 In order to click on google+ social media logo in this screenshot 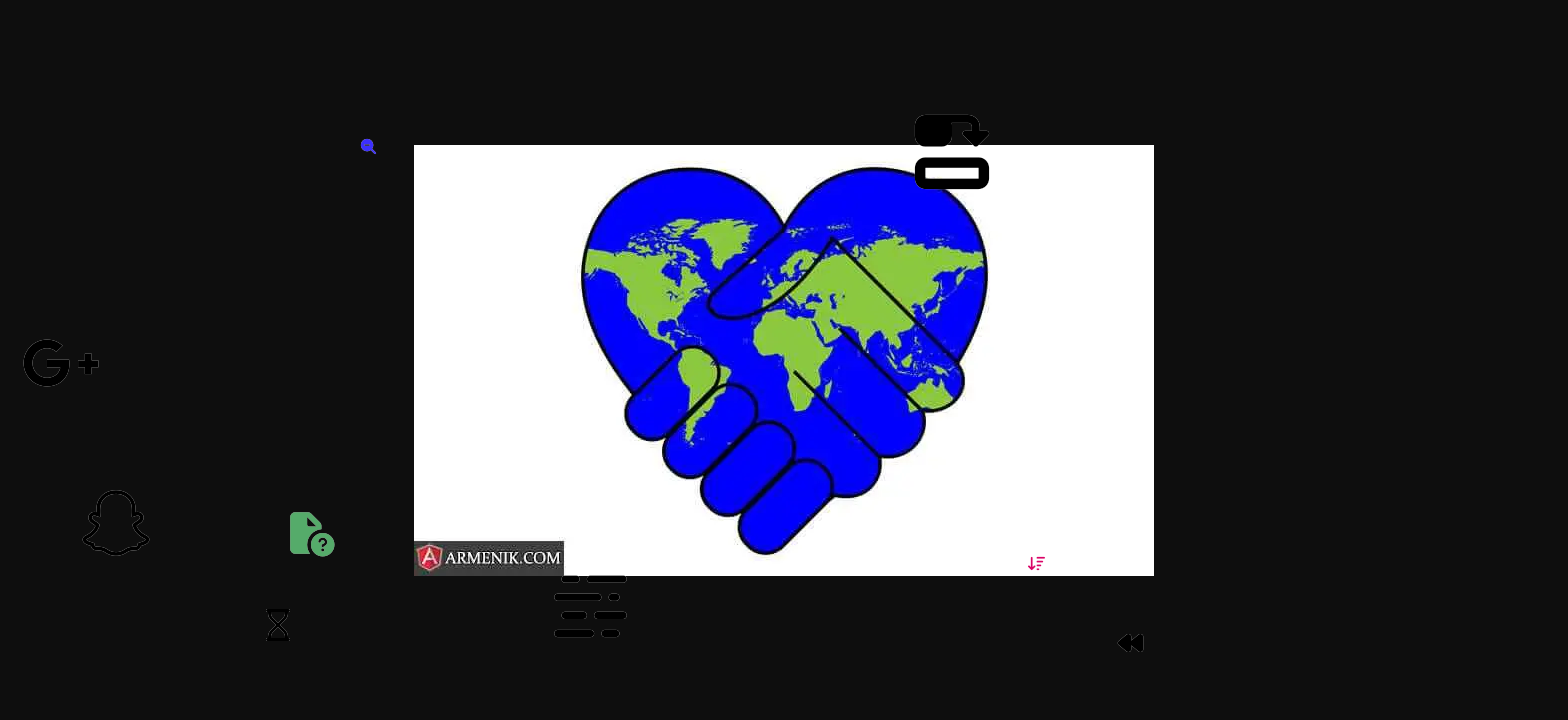, I will do `click(61, 363)`.